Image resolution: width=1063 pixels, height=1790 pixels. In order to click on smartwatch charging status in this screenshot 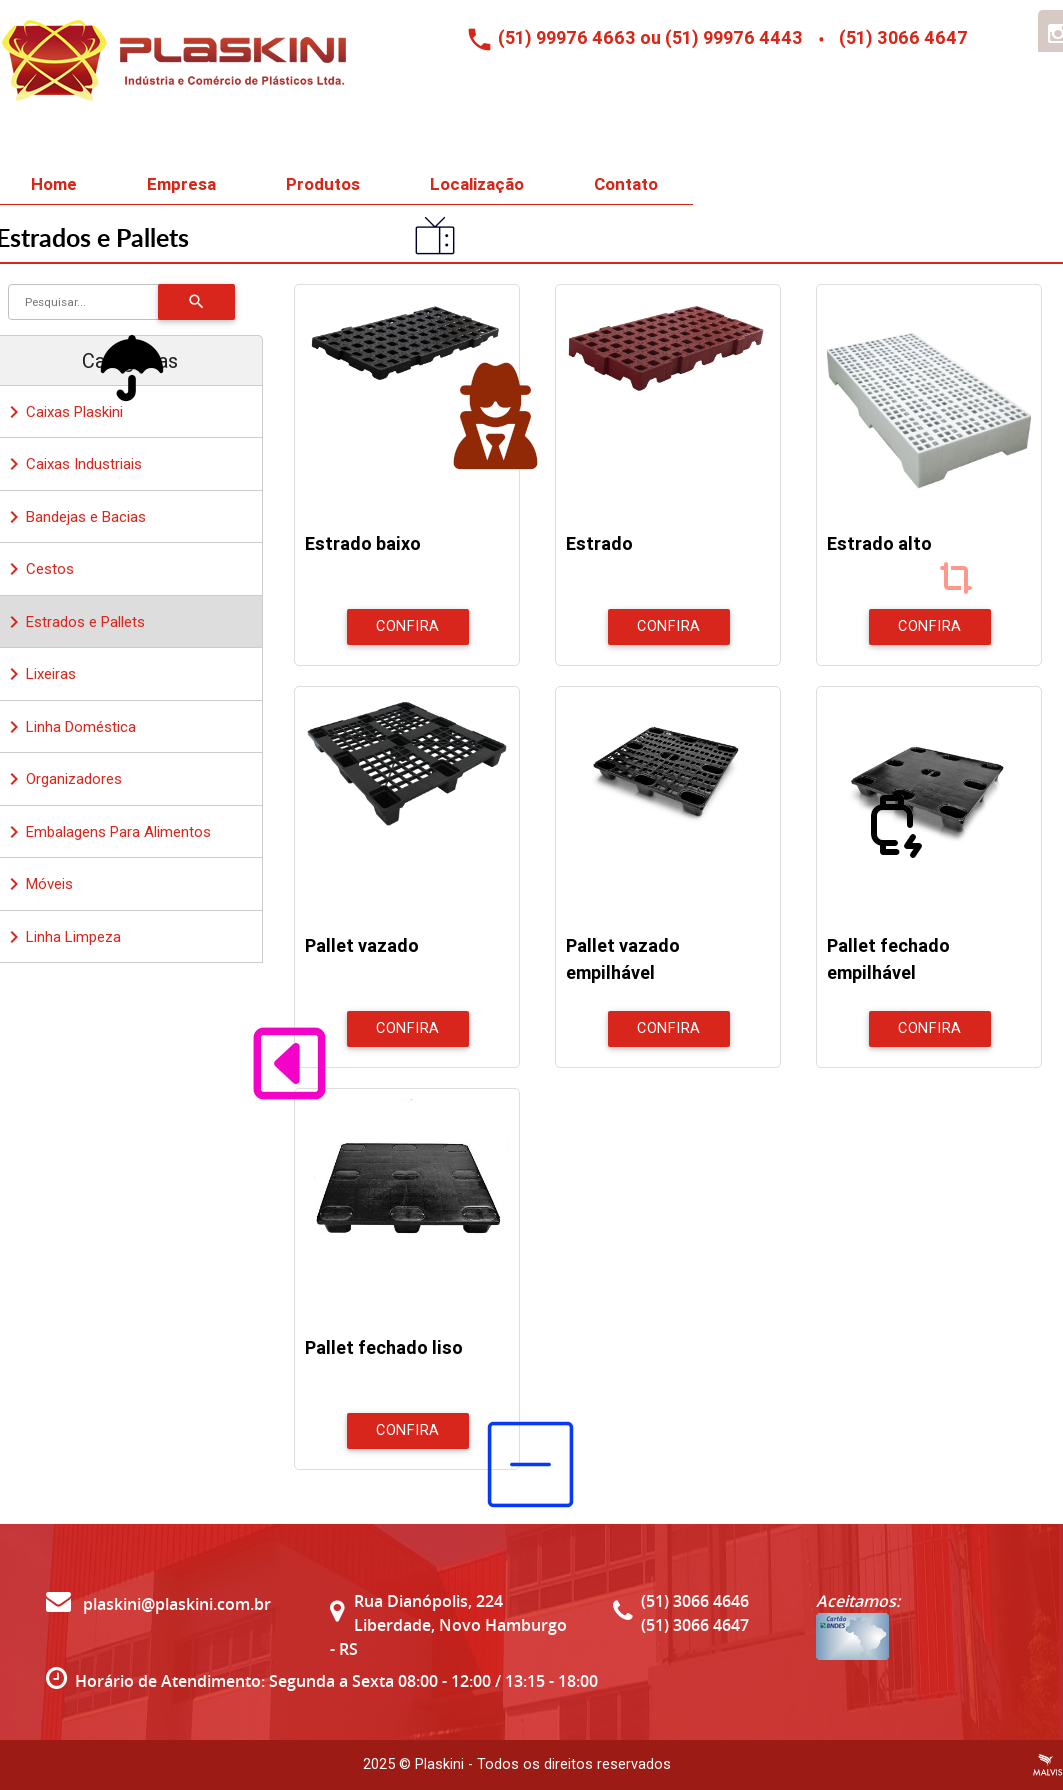, I will do `click(892, 825)`.